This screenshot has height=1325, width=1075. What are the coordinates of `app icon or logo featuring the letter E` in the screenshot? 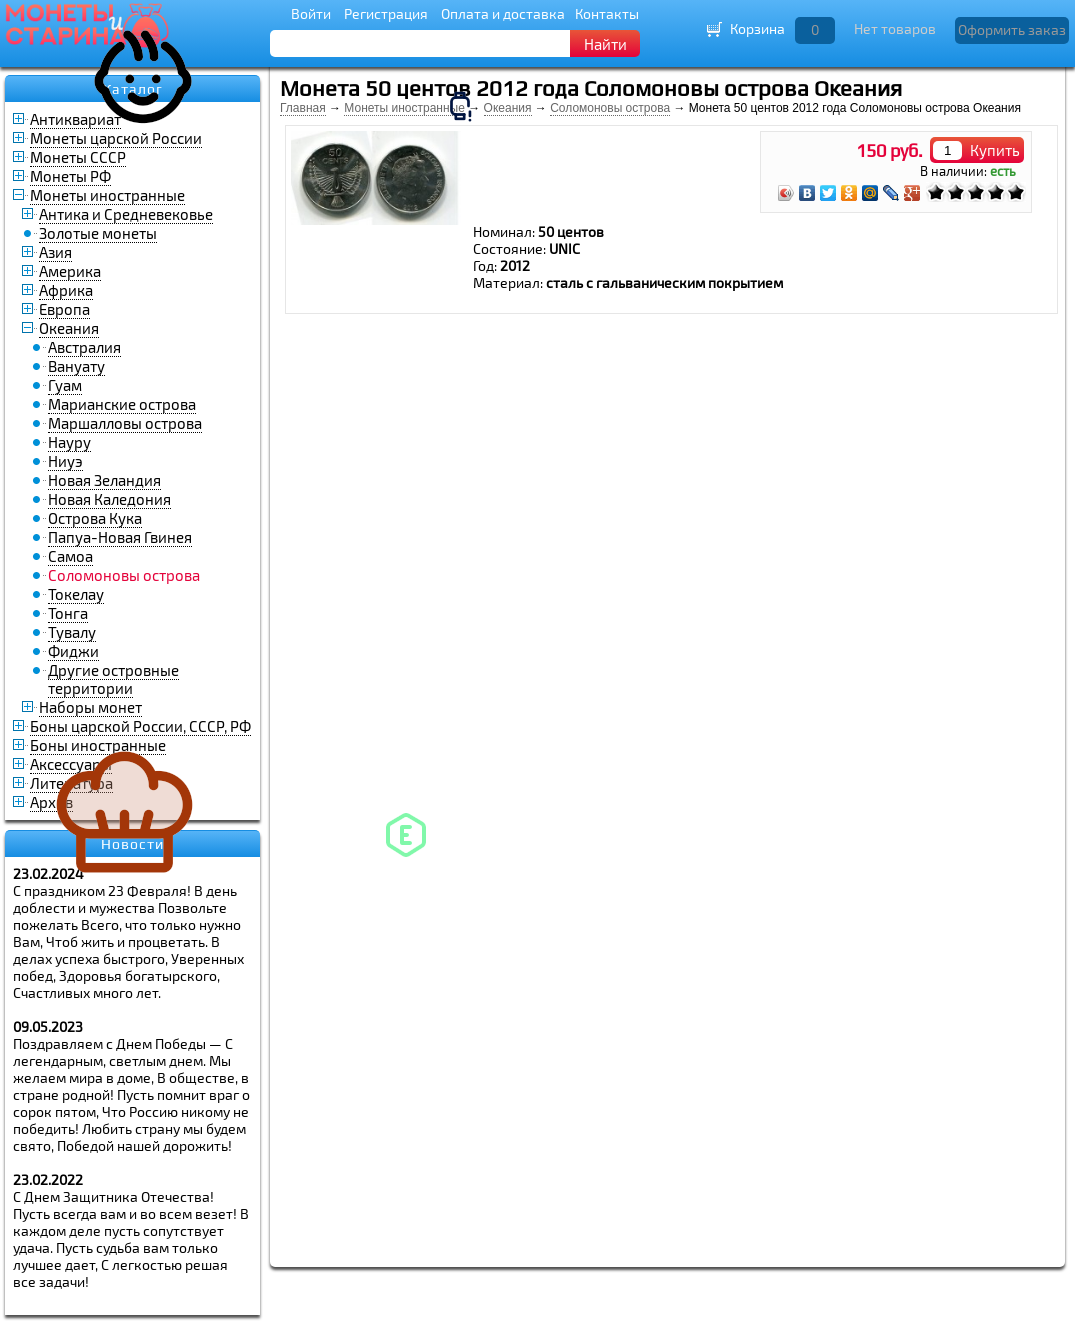 It's located at (406, 835).